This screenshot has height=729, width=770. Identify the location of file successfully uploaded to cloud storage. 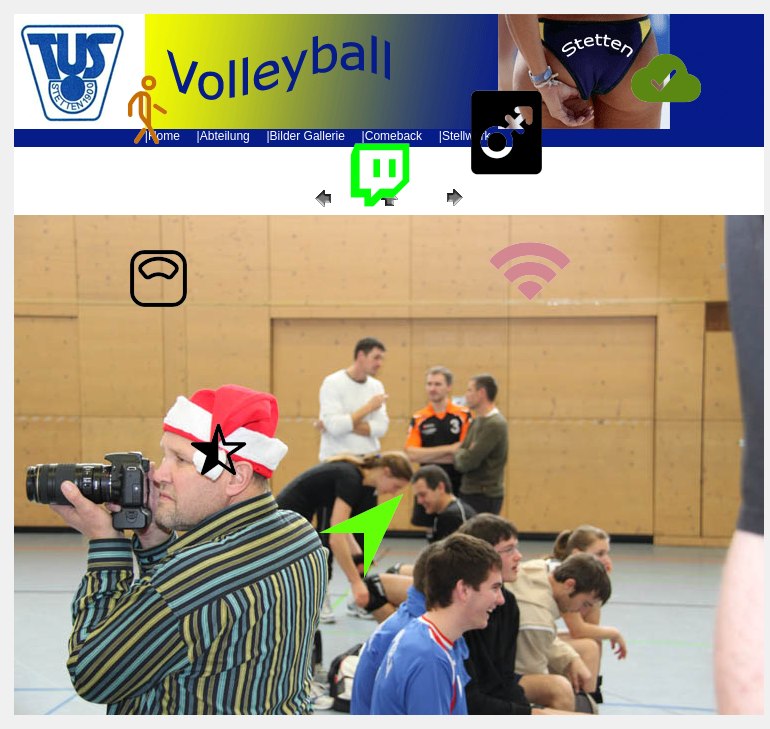
(666, 78).